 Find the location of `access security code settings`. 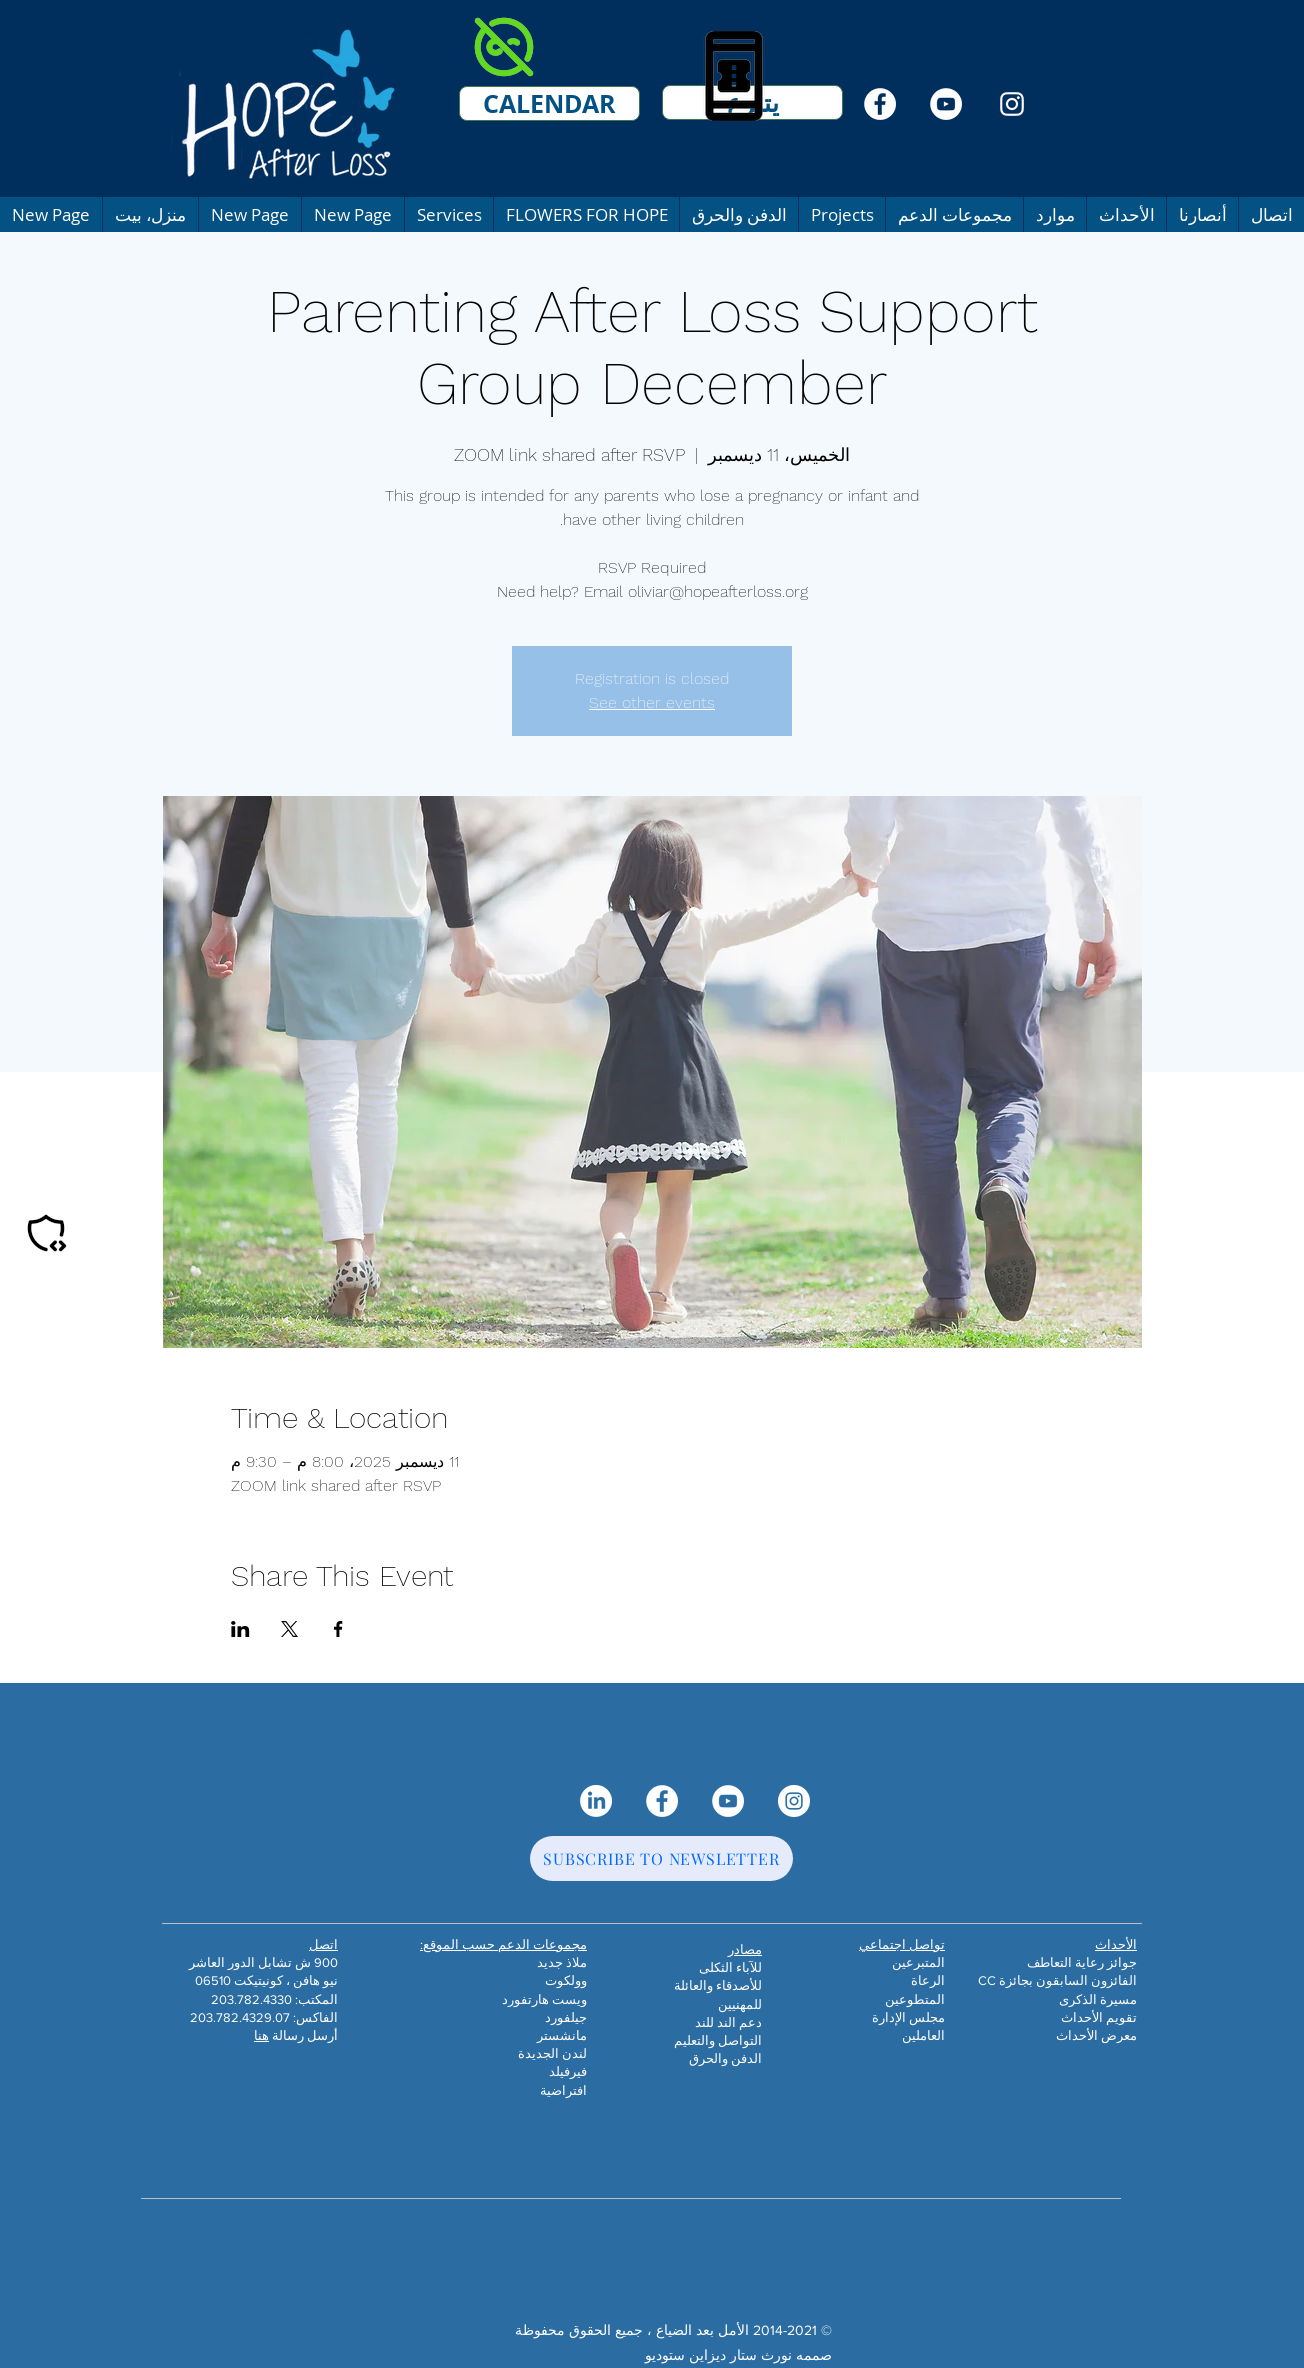

access security code settings is located at coordinates (46, 1233).